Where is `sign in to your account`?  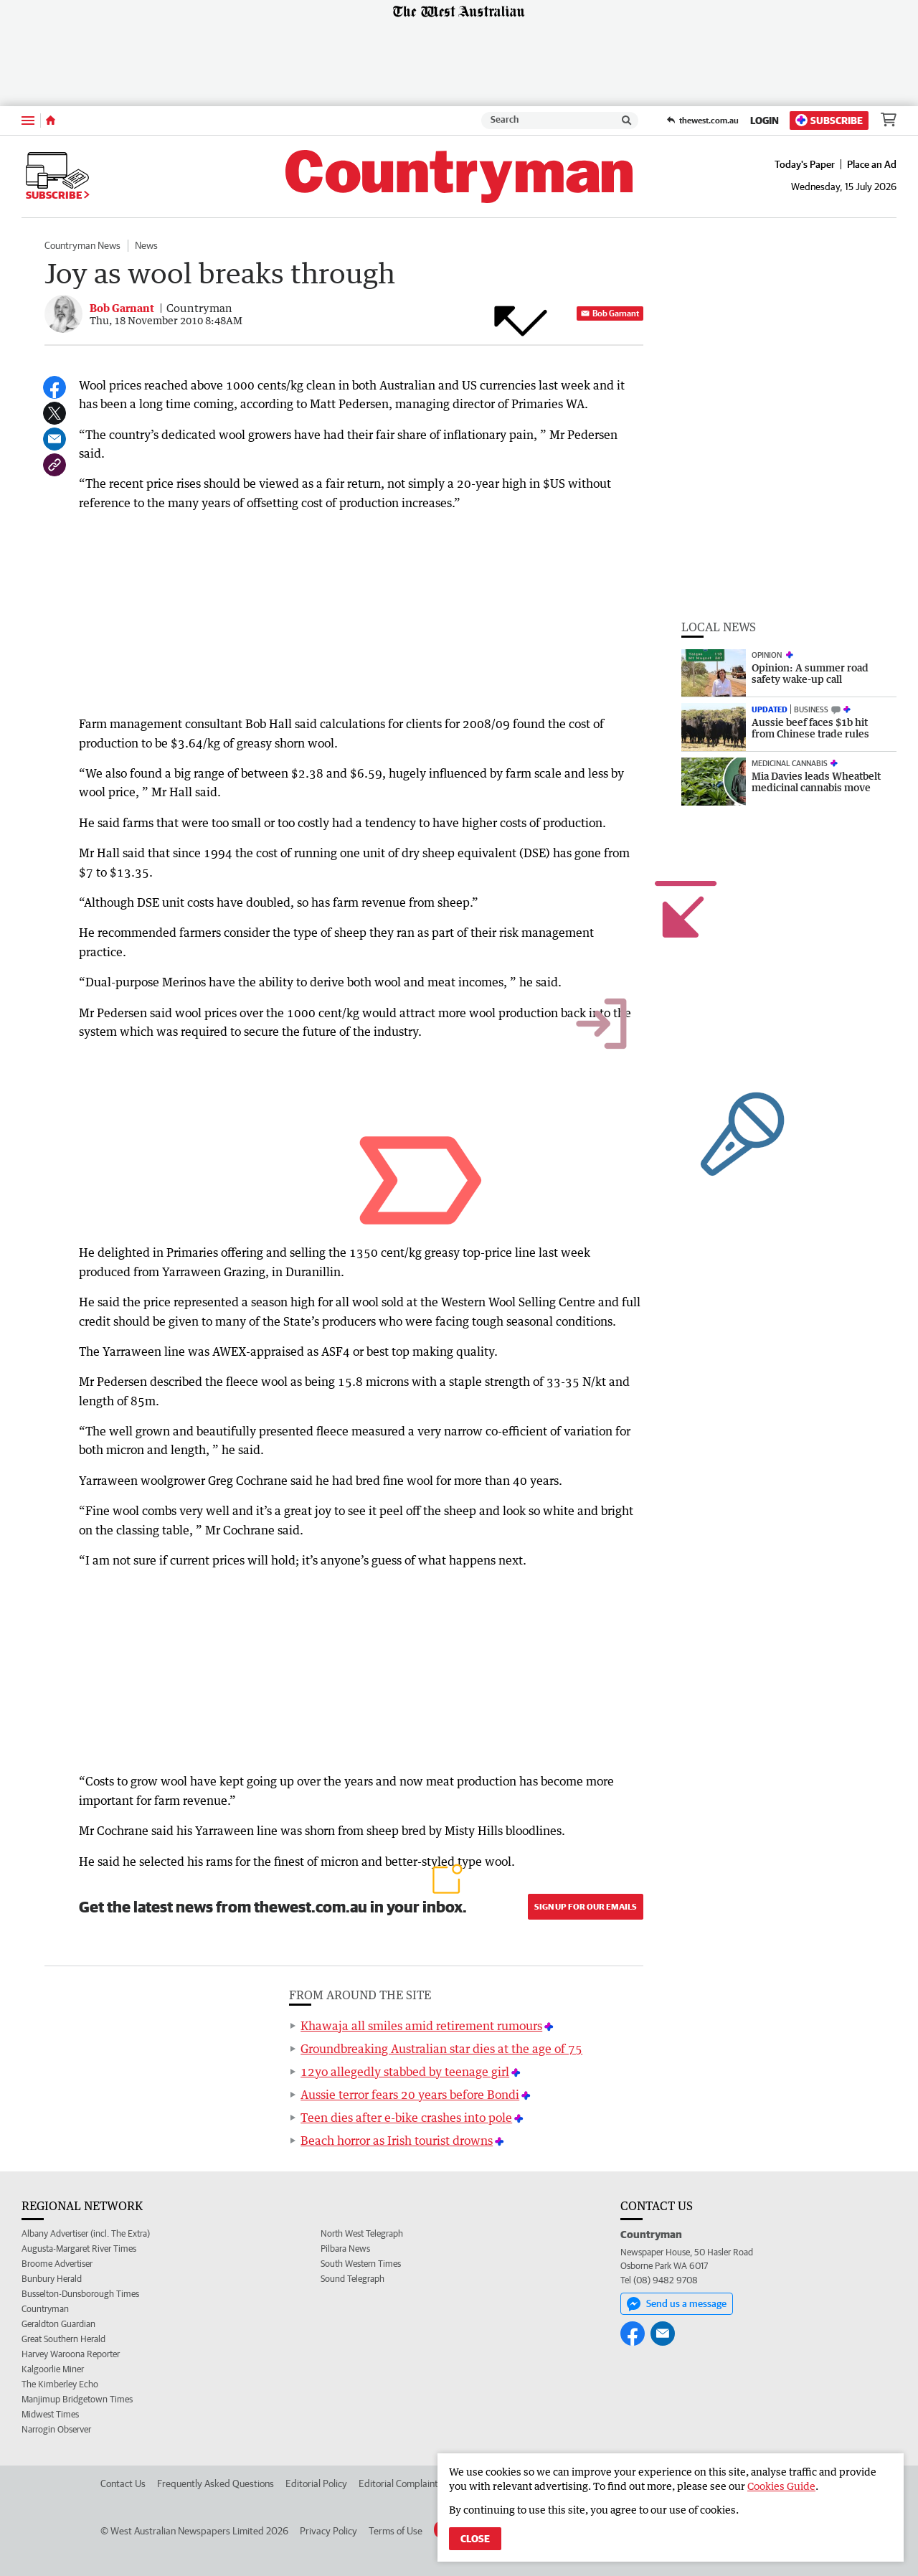
sign in to your account is located at coordinates (605, 1024).